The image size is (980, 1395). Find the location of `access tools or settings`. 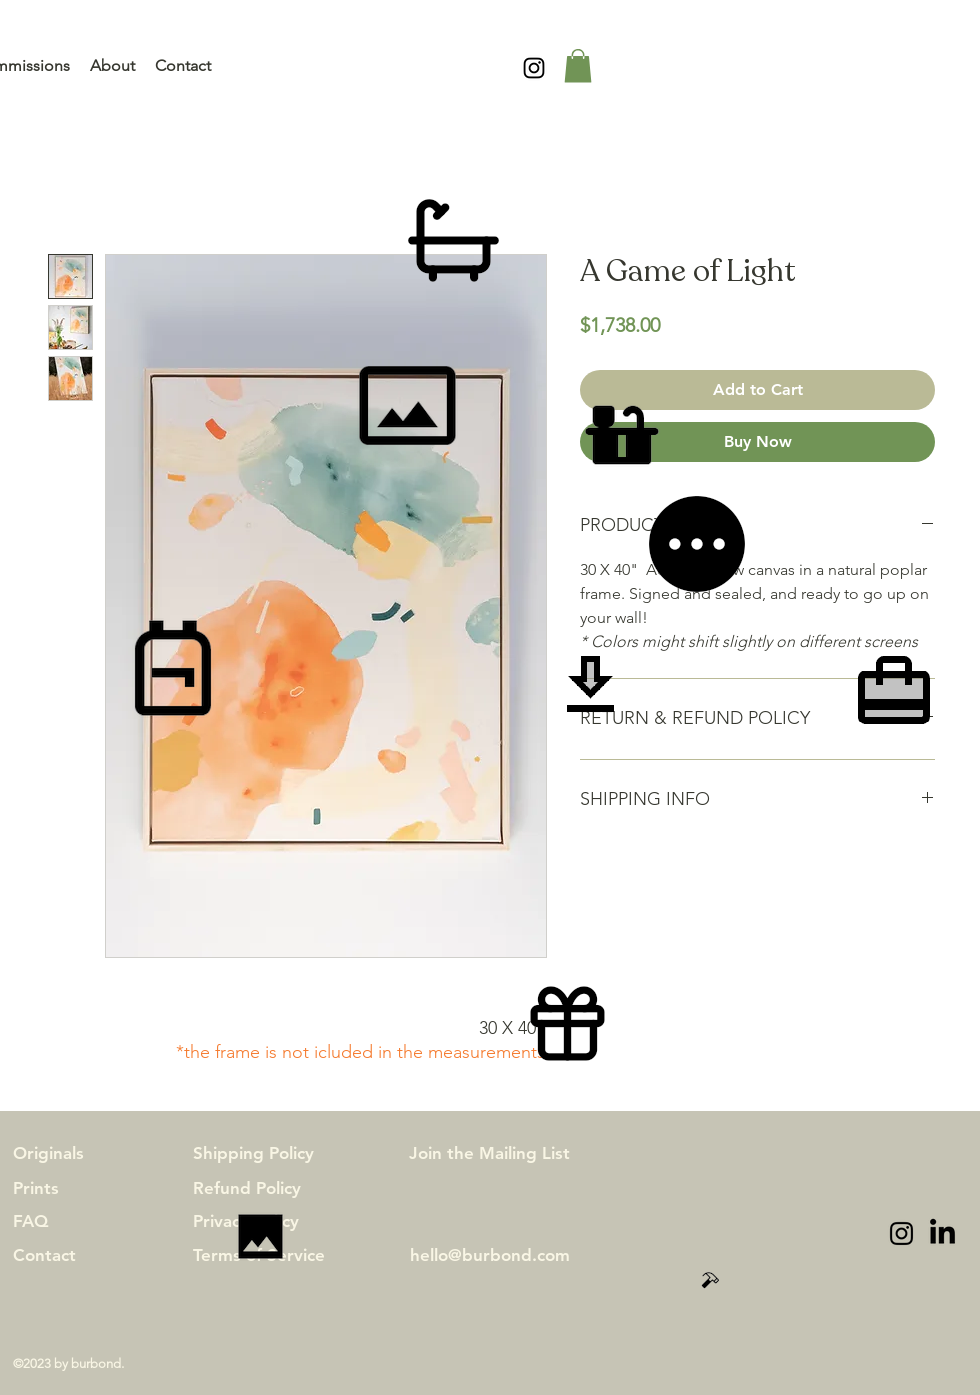

access tools or settings is located at coordinates (709, 1280).